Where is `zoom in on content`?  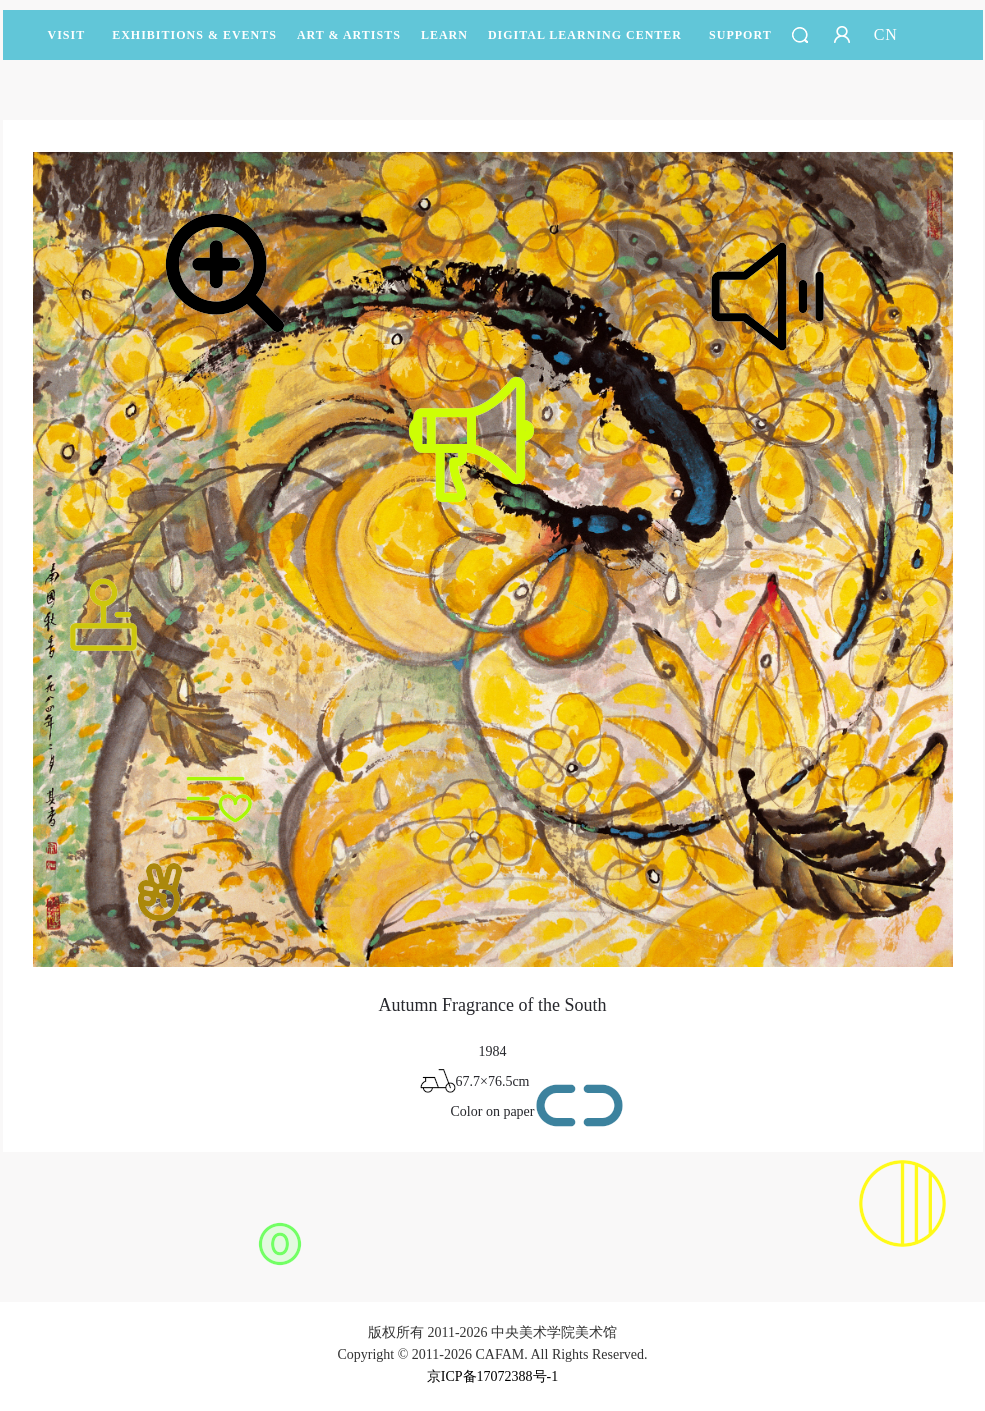 zoom in on content is located at coordinates (225, 273).